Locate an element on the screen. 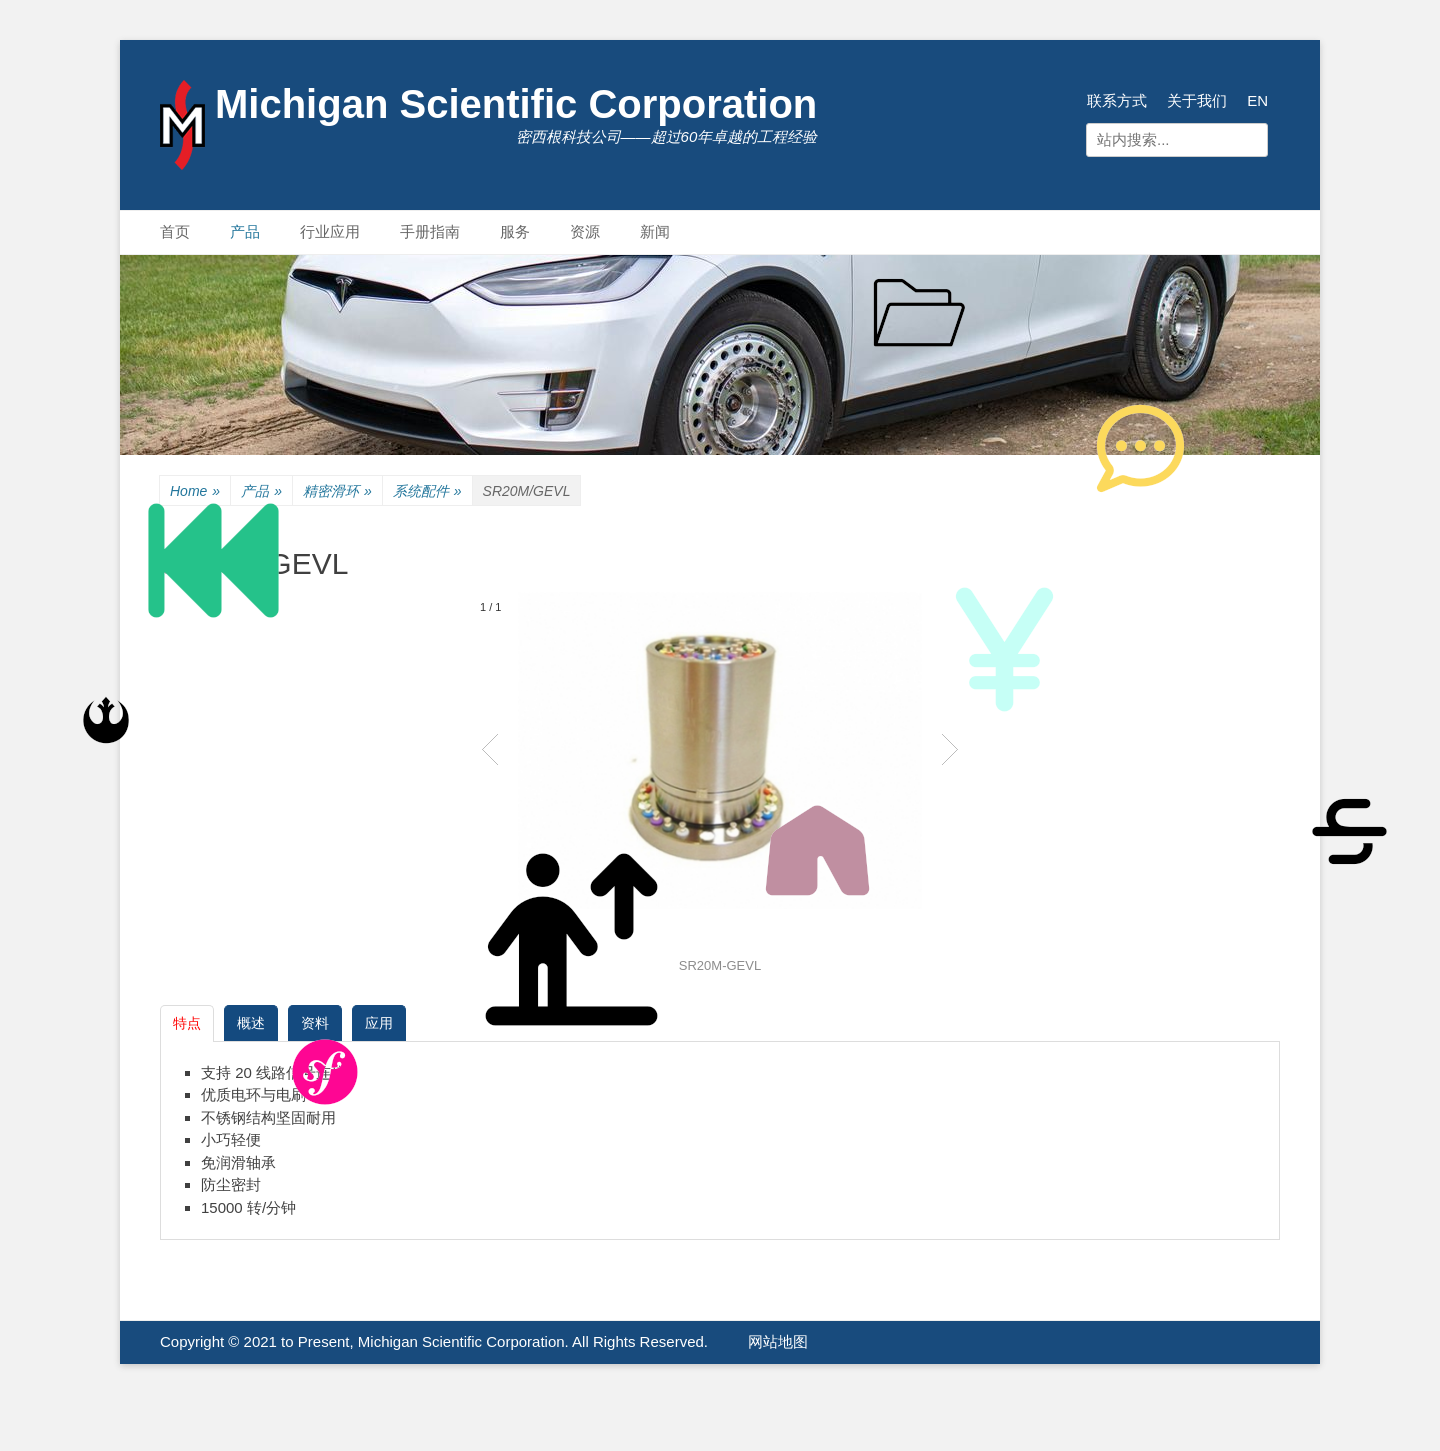 The width and height of the screenshot is (1440, 1451). Star Wars Rebel Alliance logo is located at coordinates (106, 720).